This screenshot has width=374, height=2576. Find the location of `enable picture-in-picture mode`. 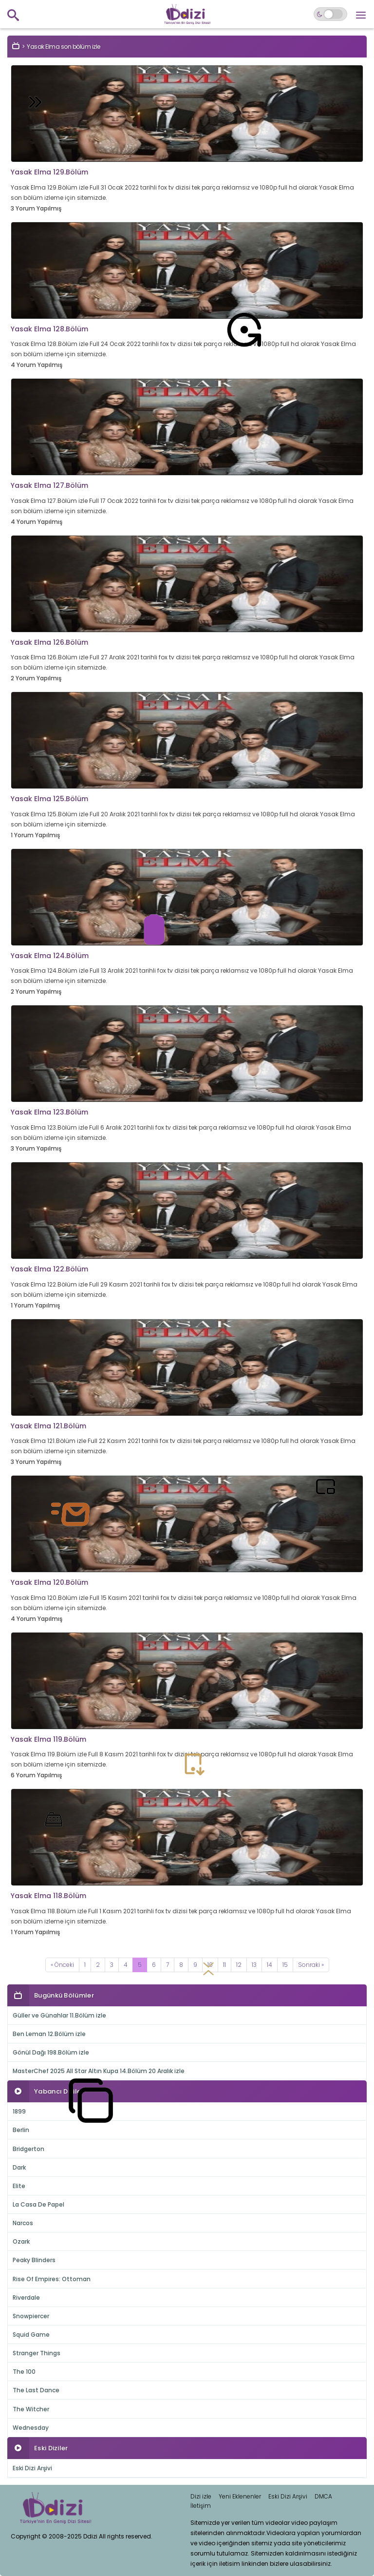

enable picture-in-picture mode is located at coordinates (325, 1486).